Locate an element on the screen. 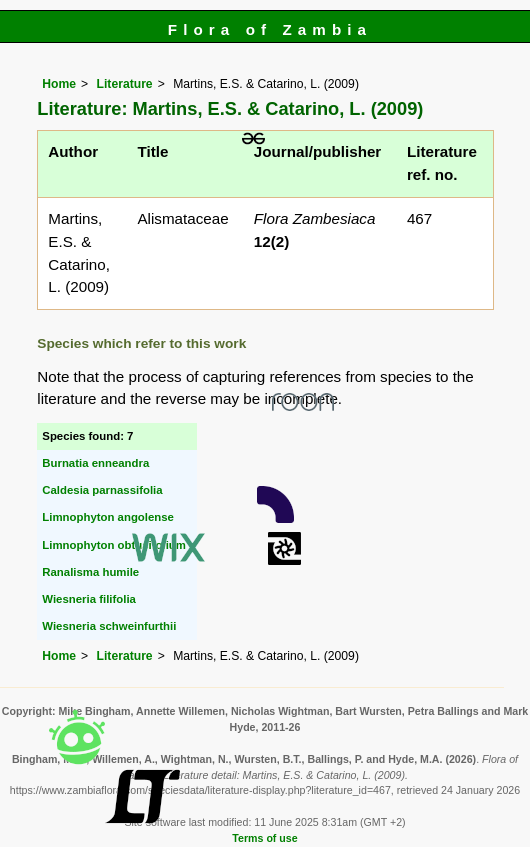  open the roon music player app is located at coordinates (303, 402).